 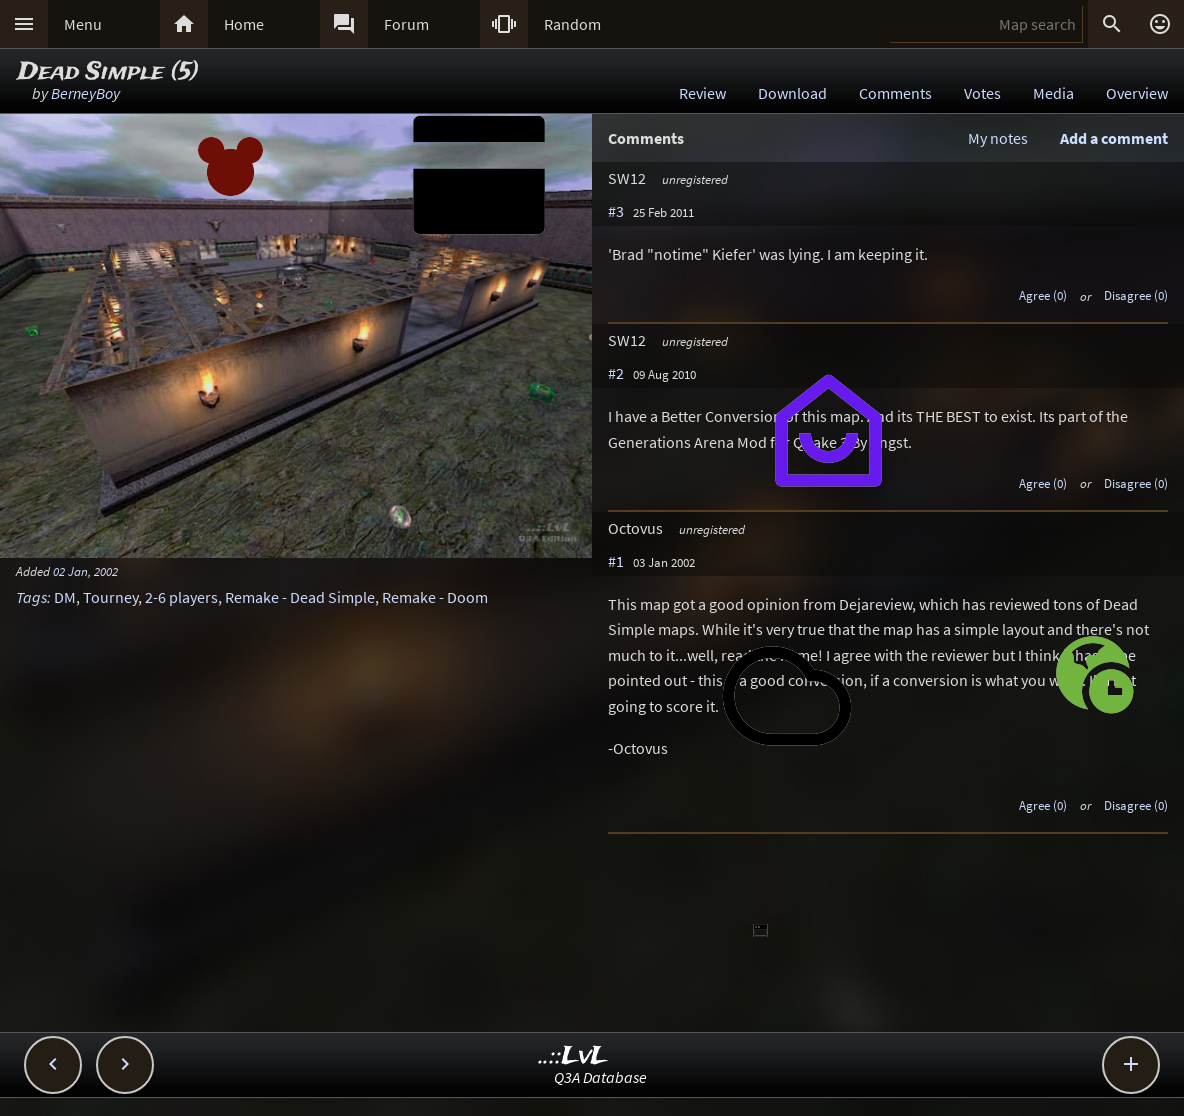 I want to click on indicates cloudy weather conditions, so click(x=787, y=693).